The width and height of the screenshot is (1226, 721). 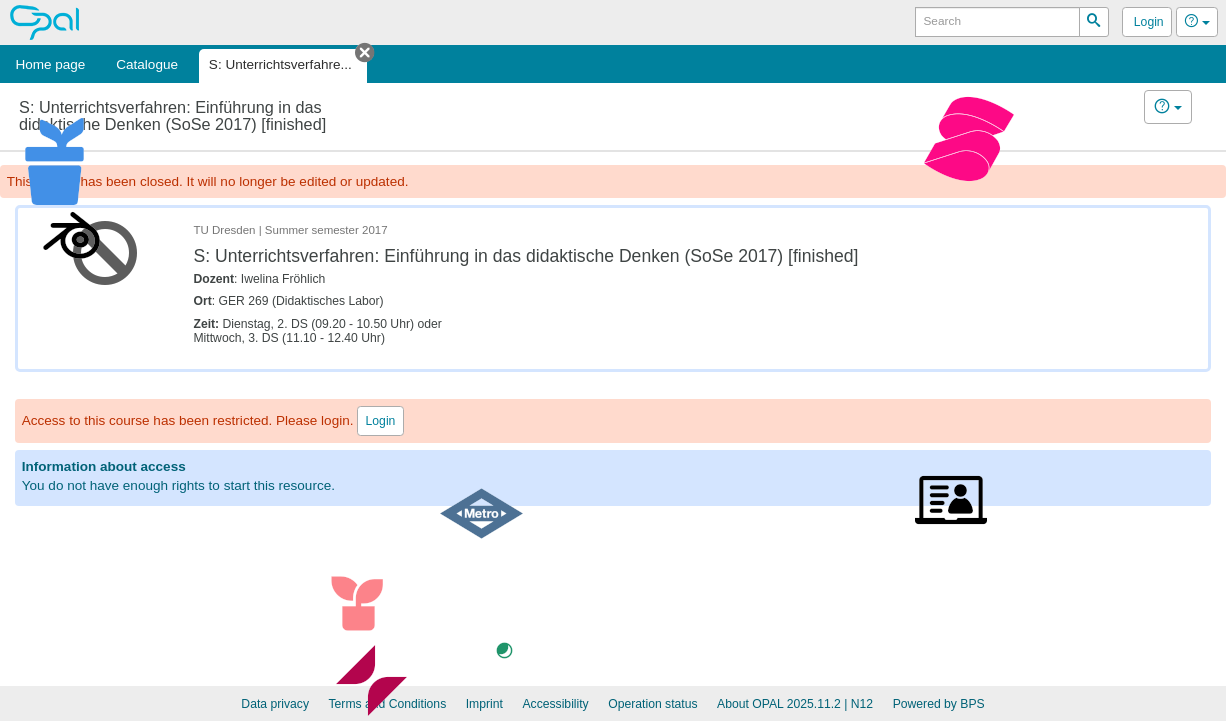 What do you see at coordinates (71, 236) in the screenshot?
I see `open Blender 3D modeling software` at bounding box center [71, 236].